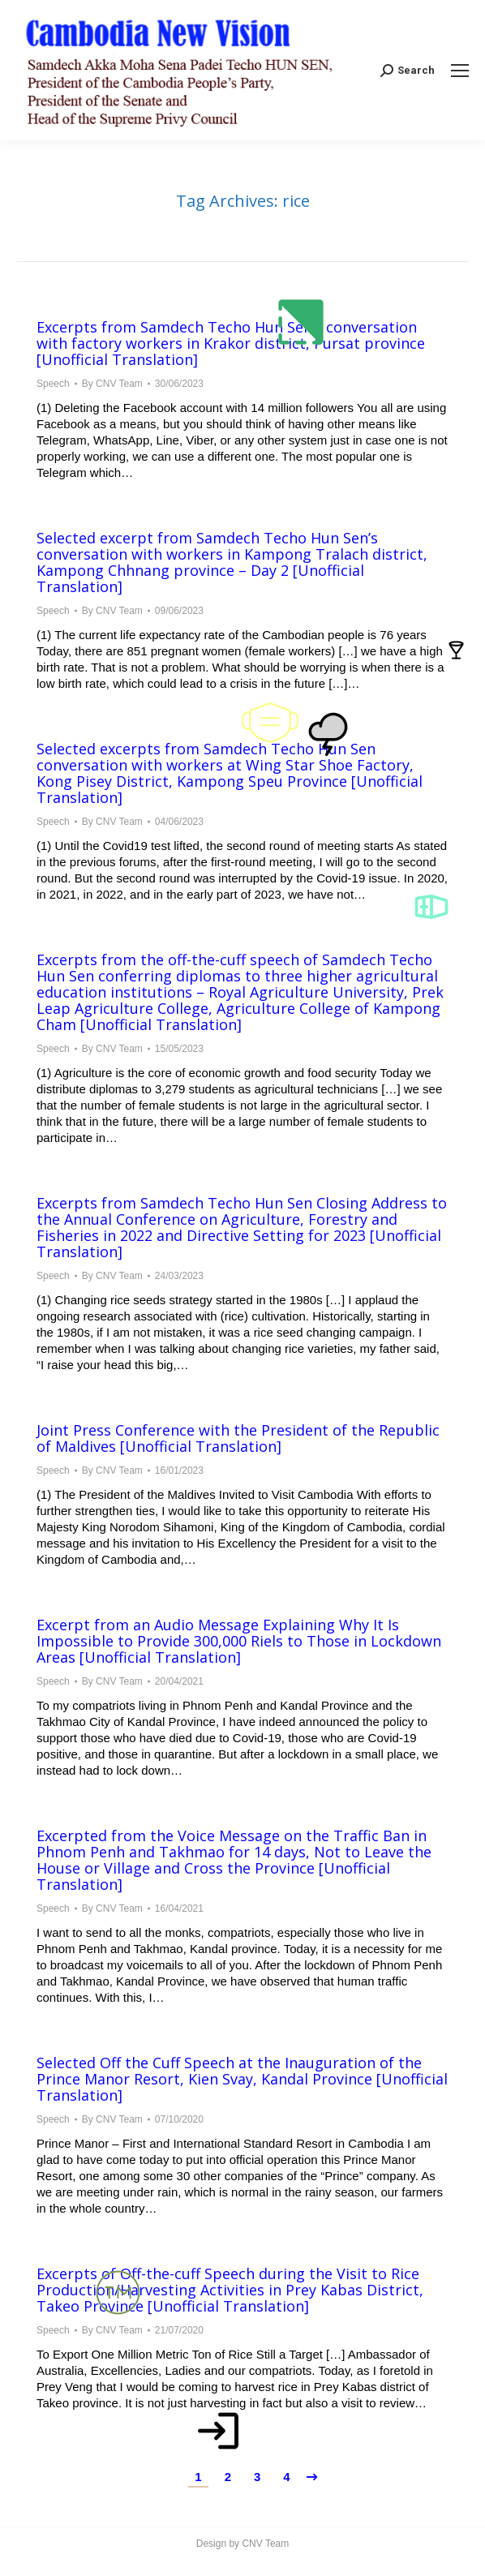  I want to click on indicates thunderstorm or severe weather conditions, so click(328, 733).